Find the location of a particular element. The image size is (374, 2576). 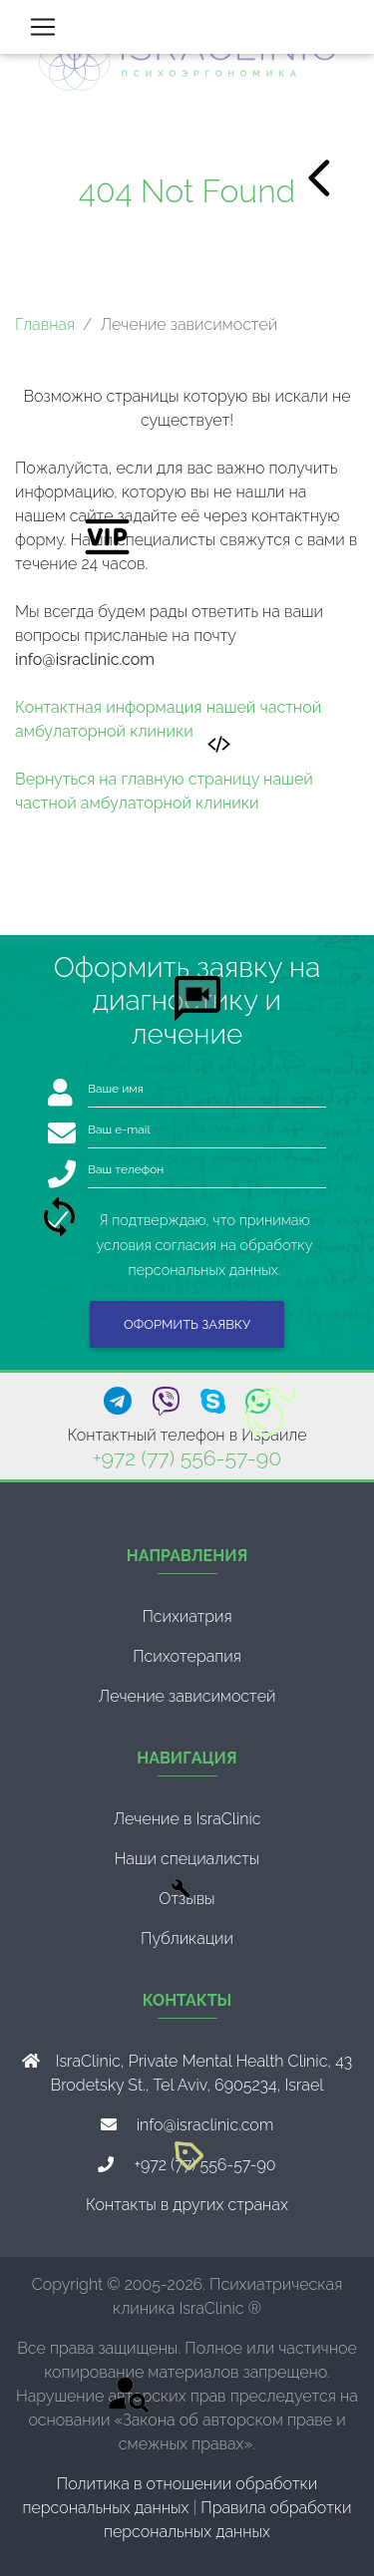

repeat or loop playback is located at coordinates (59, 1216).